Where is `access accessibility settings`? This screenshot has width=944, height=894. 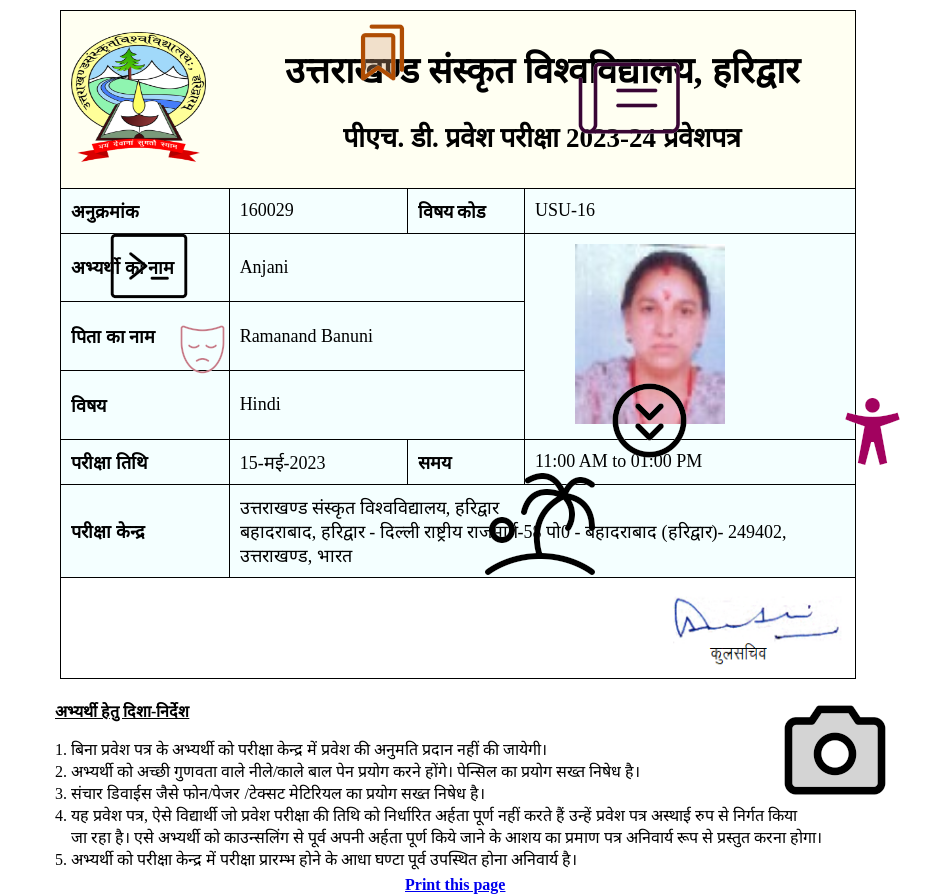
access accessibility settings is located at coordinates (872, 431).